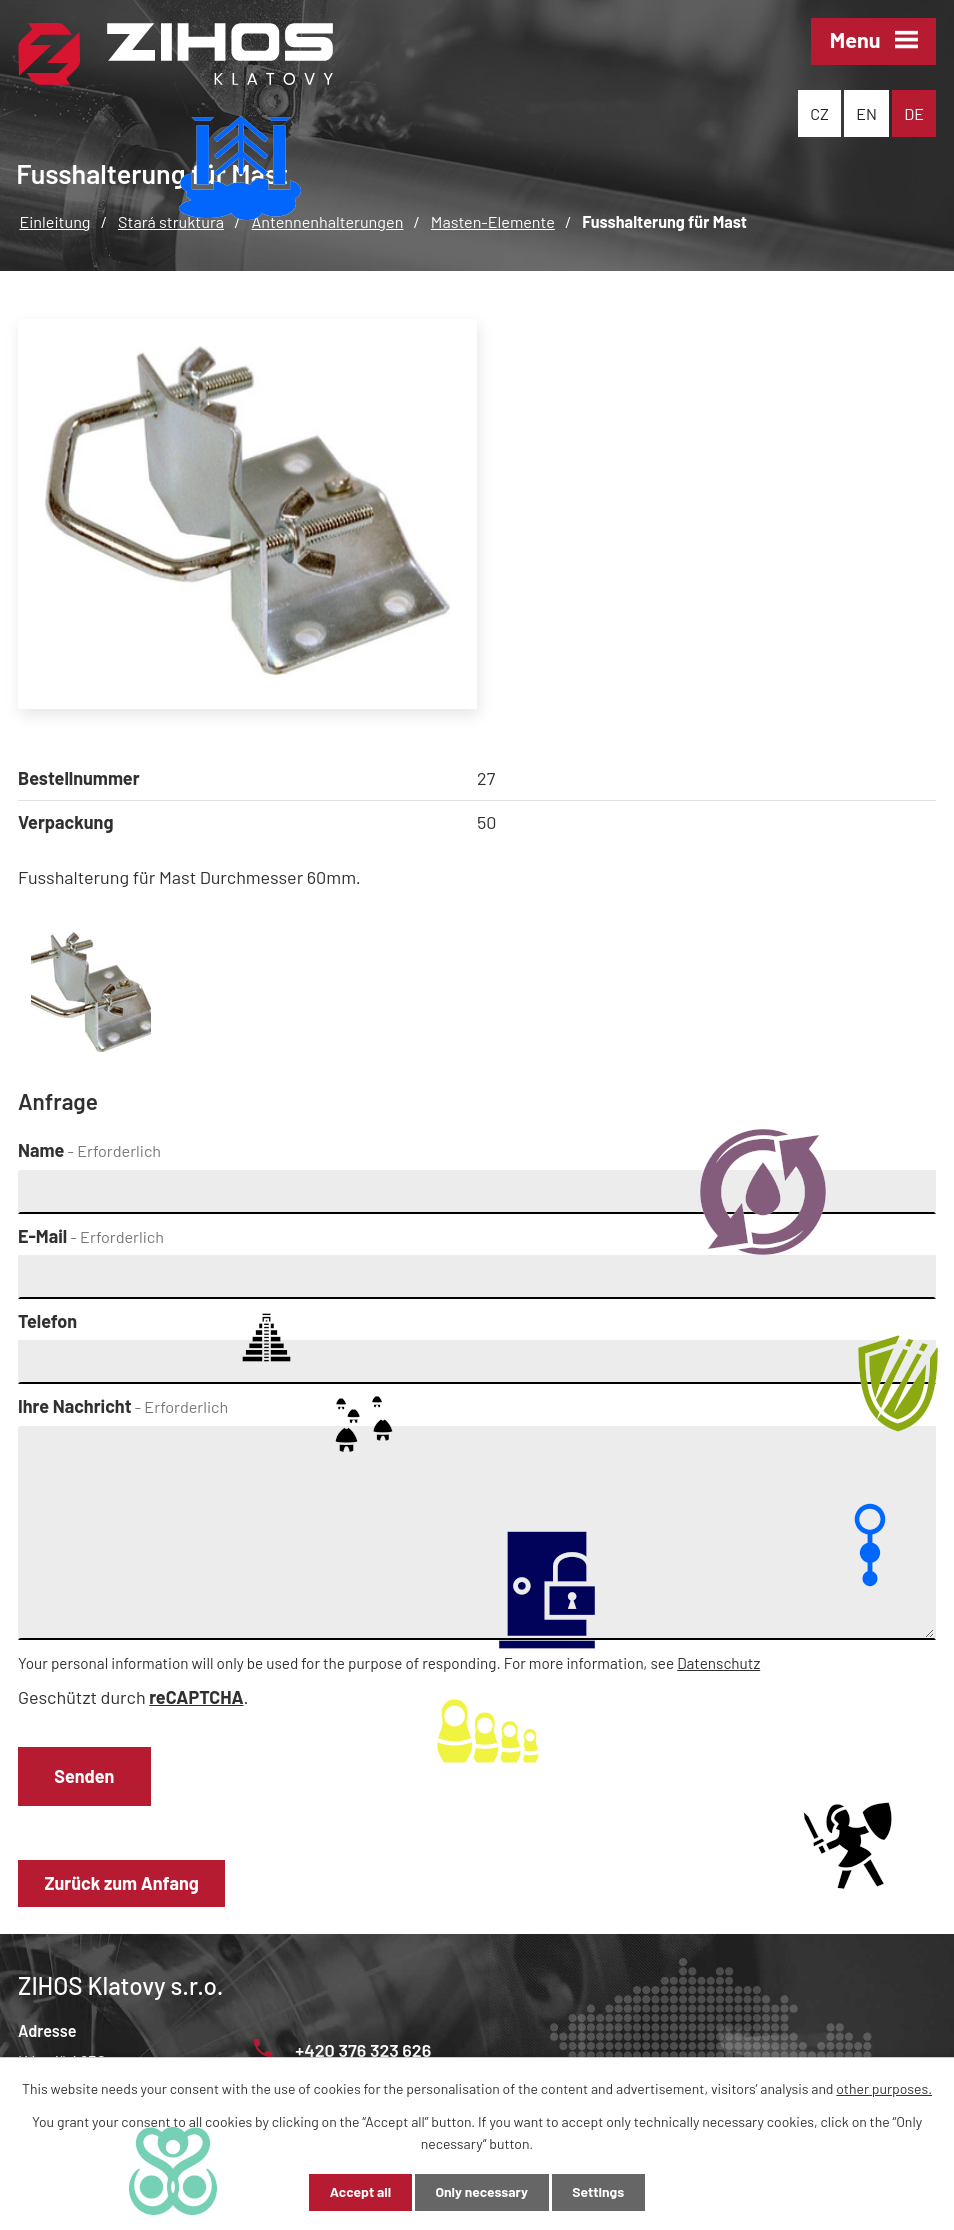 This screenshot has width=954, height=2230. I want to click on decorative abstract symbol or ornament, so click(173, 2171).